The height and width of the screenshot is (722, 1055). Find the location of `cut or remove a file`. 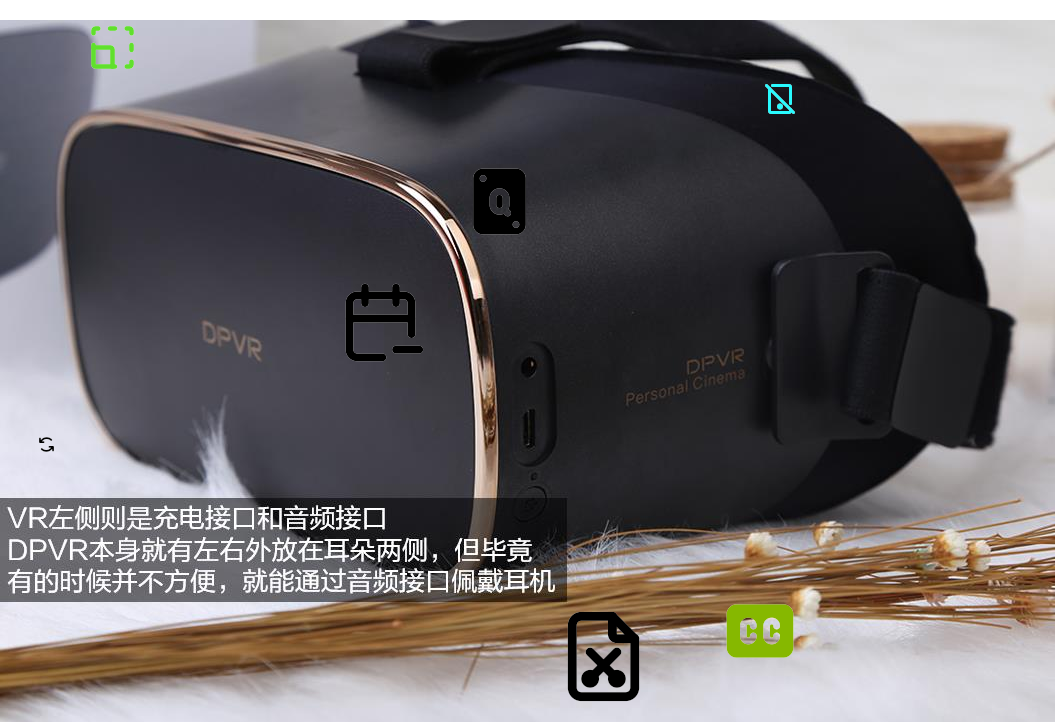

cut or remove a file is located at coordinates (603, 656).